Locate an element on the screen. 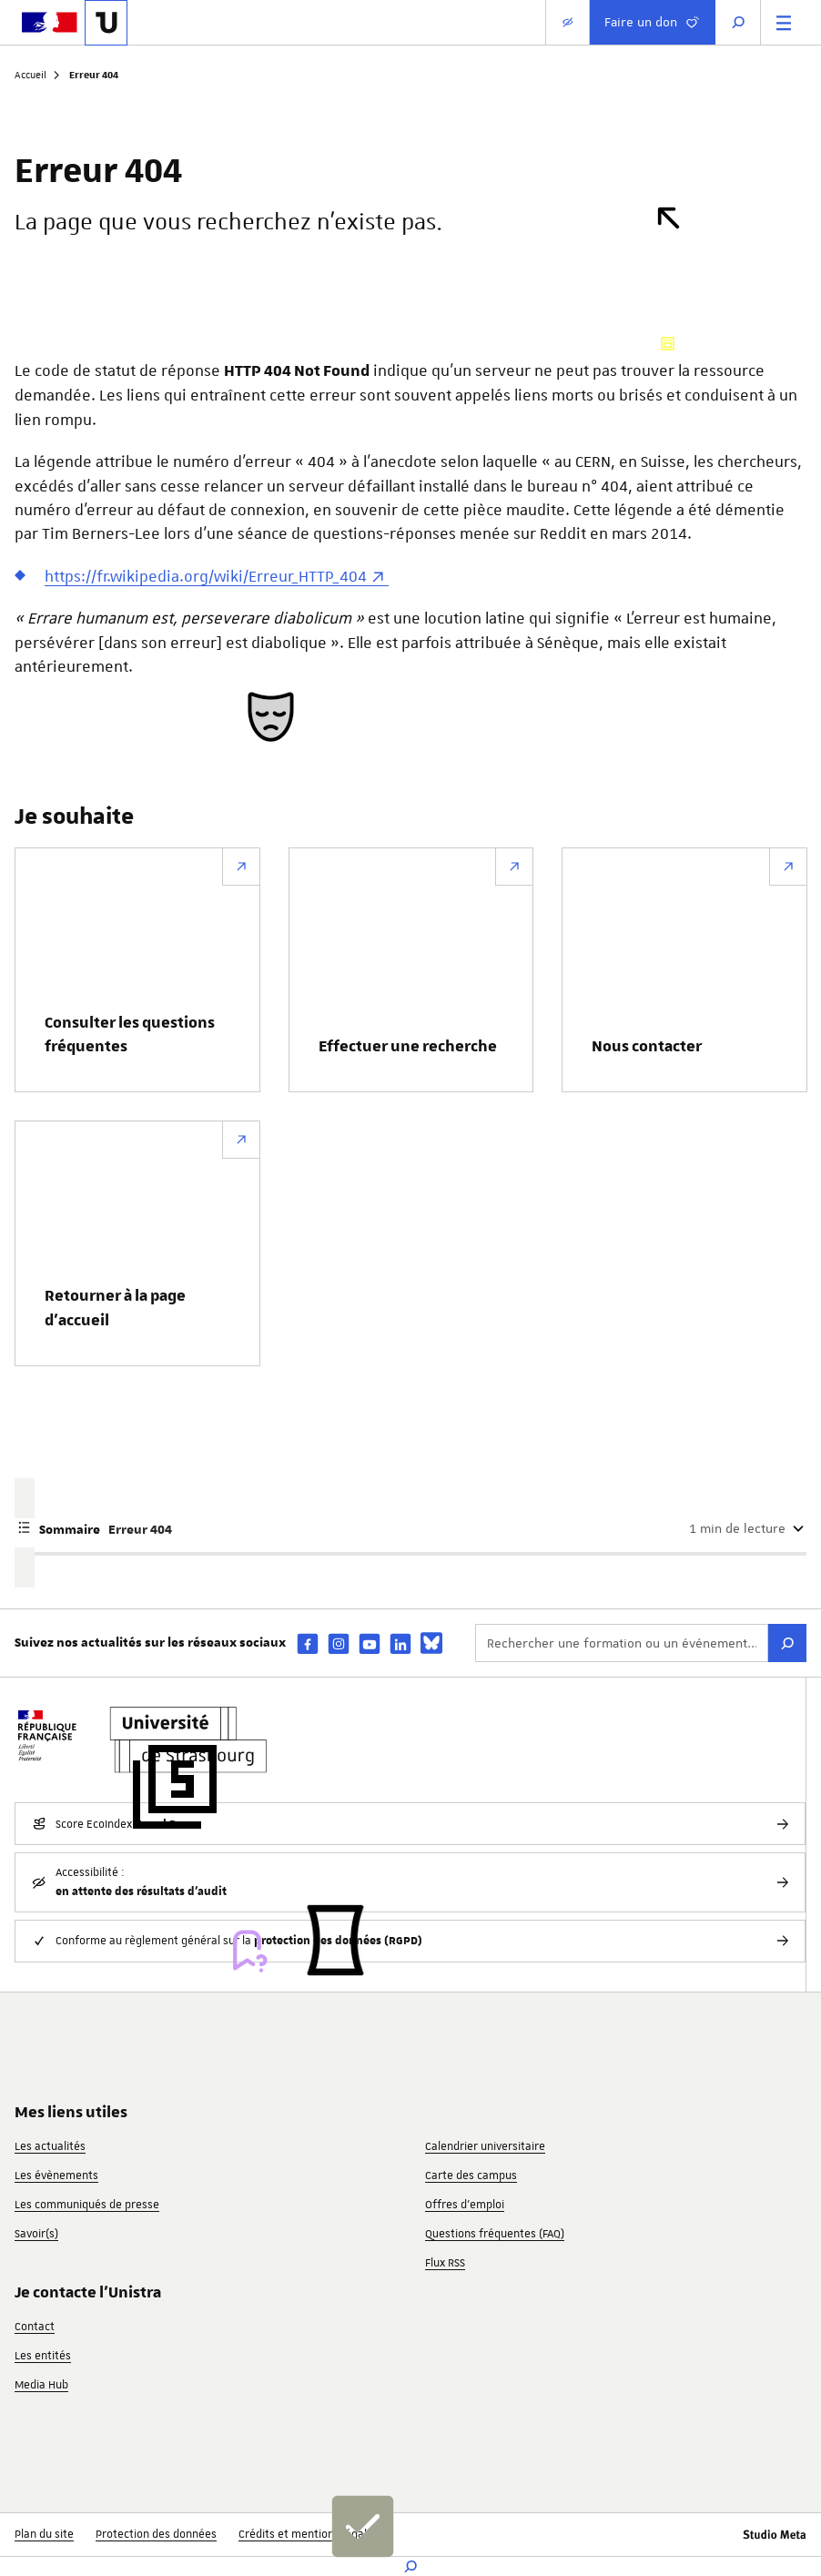 Image resolution: width=821 pixels, height=2576 pixels. switch to vertical panorama mode is located at coordinates (335, 1940).